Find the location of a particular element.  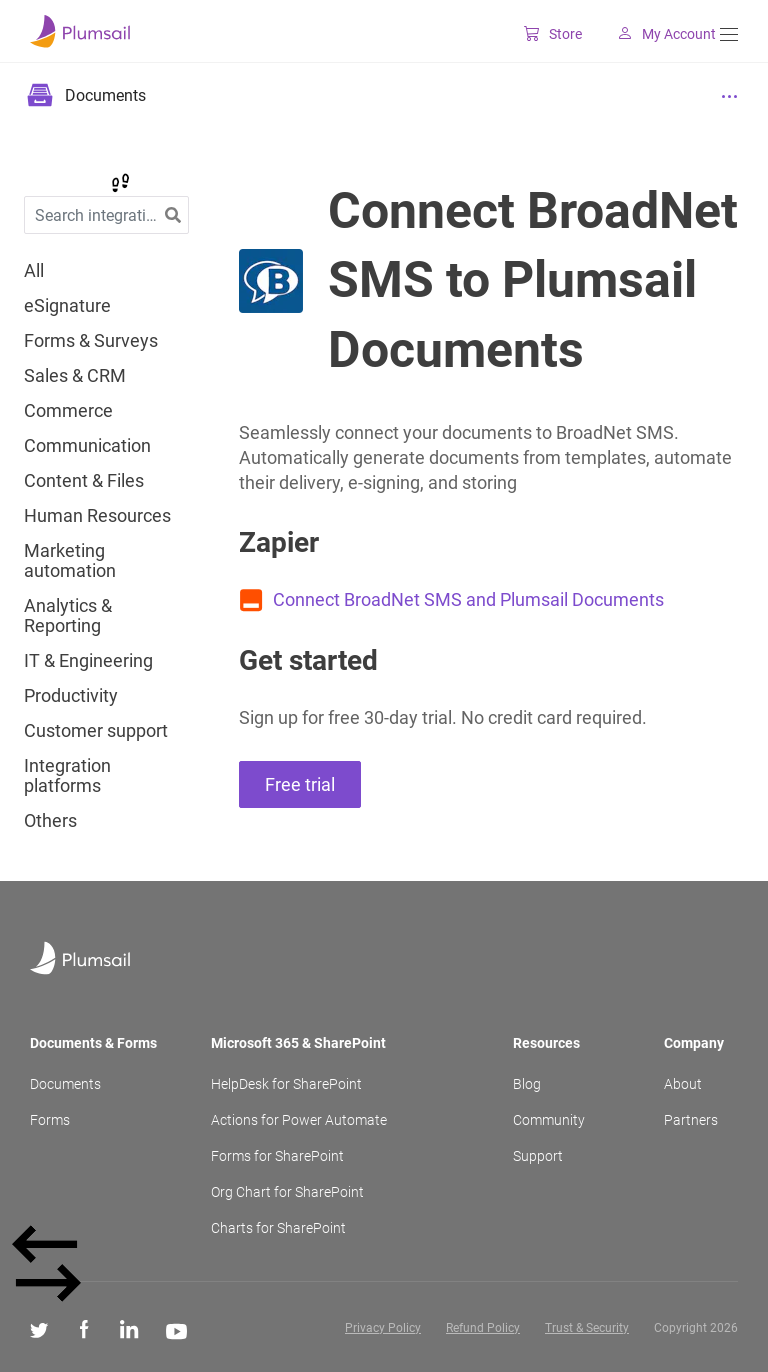

view walking directions or pedestrian route is located at coordinates (120, 183).